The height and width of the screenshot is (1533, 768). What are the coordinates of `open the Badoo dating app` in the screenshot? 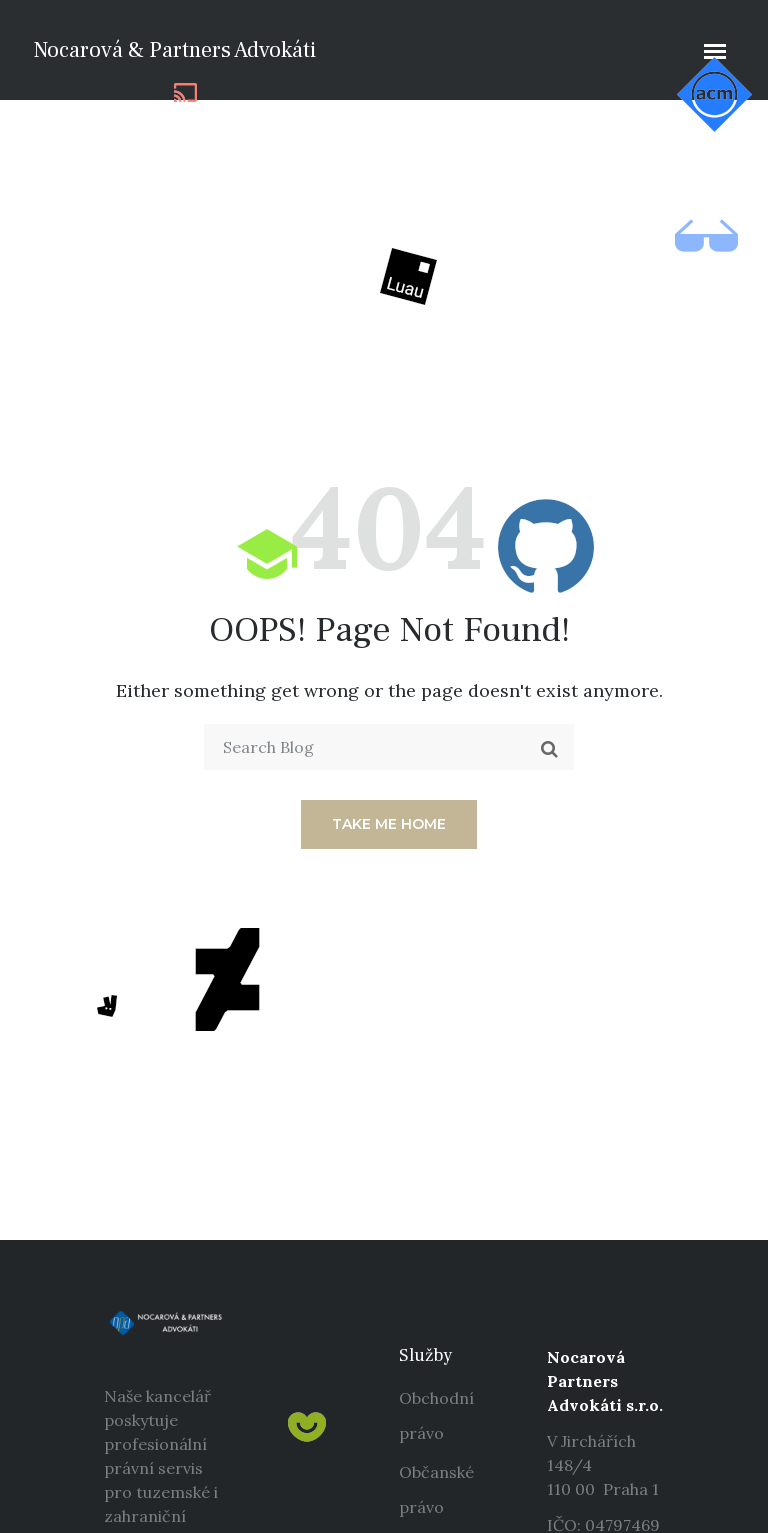 It's located at (307, 1427).